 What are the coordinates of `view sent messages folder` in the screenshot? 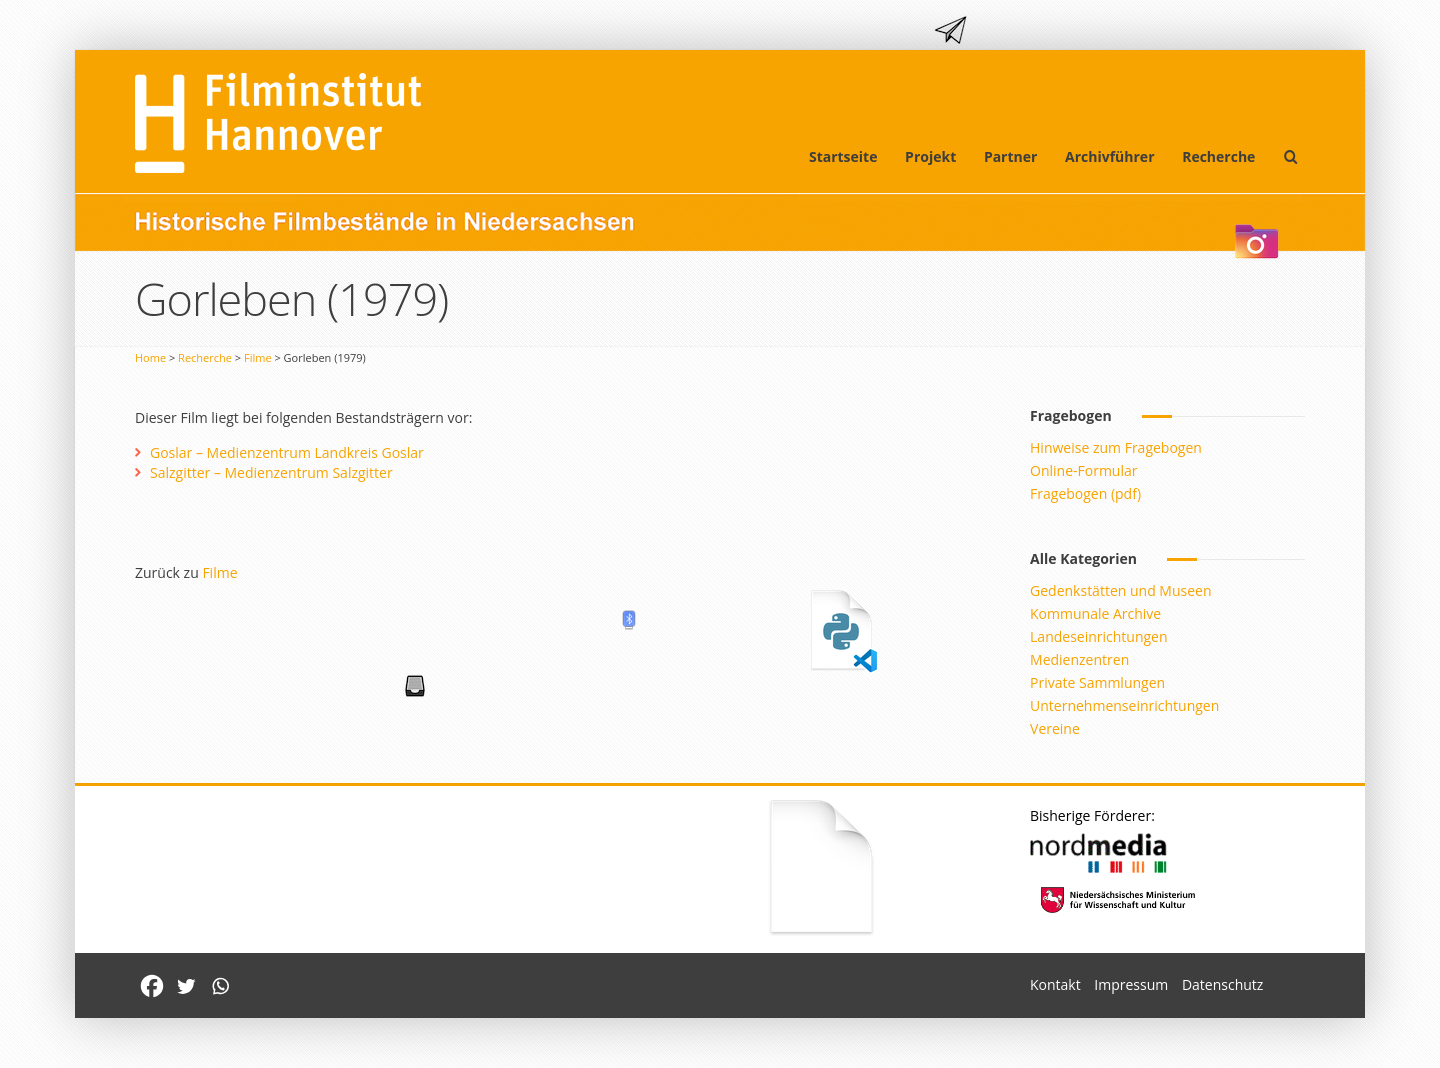 It's located at (950, 30).